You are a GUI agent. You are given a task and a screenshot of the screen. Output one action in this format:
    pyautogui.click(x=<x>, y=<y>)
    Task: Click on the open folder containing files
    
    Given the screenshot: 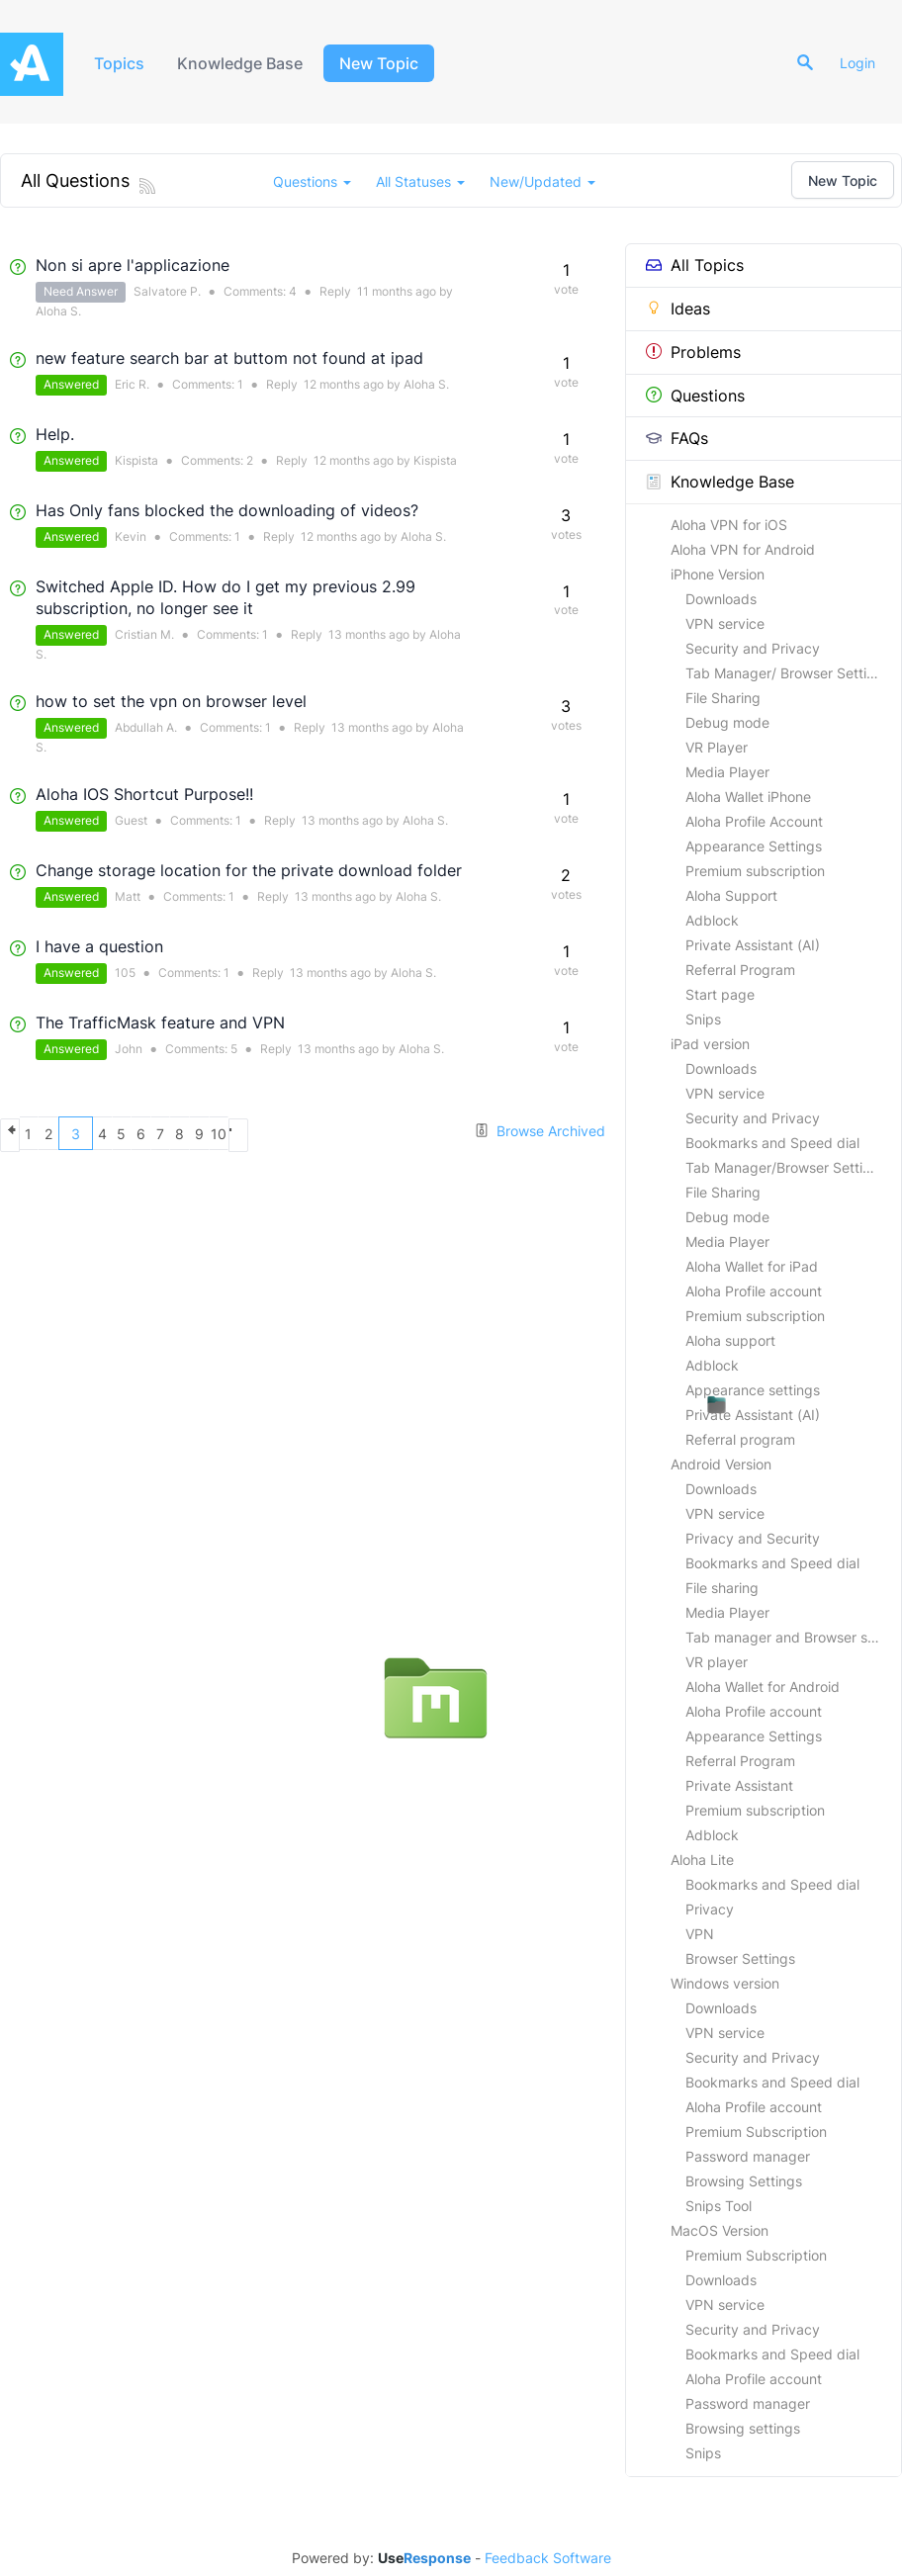 What is the action you would take?
    pyautogui.click(x=716, y=1404)
    